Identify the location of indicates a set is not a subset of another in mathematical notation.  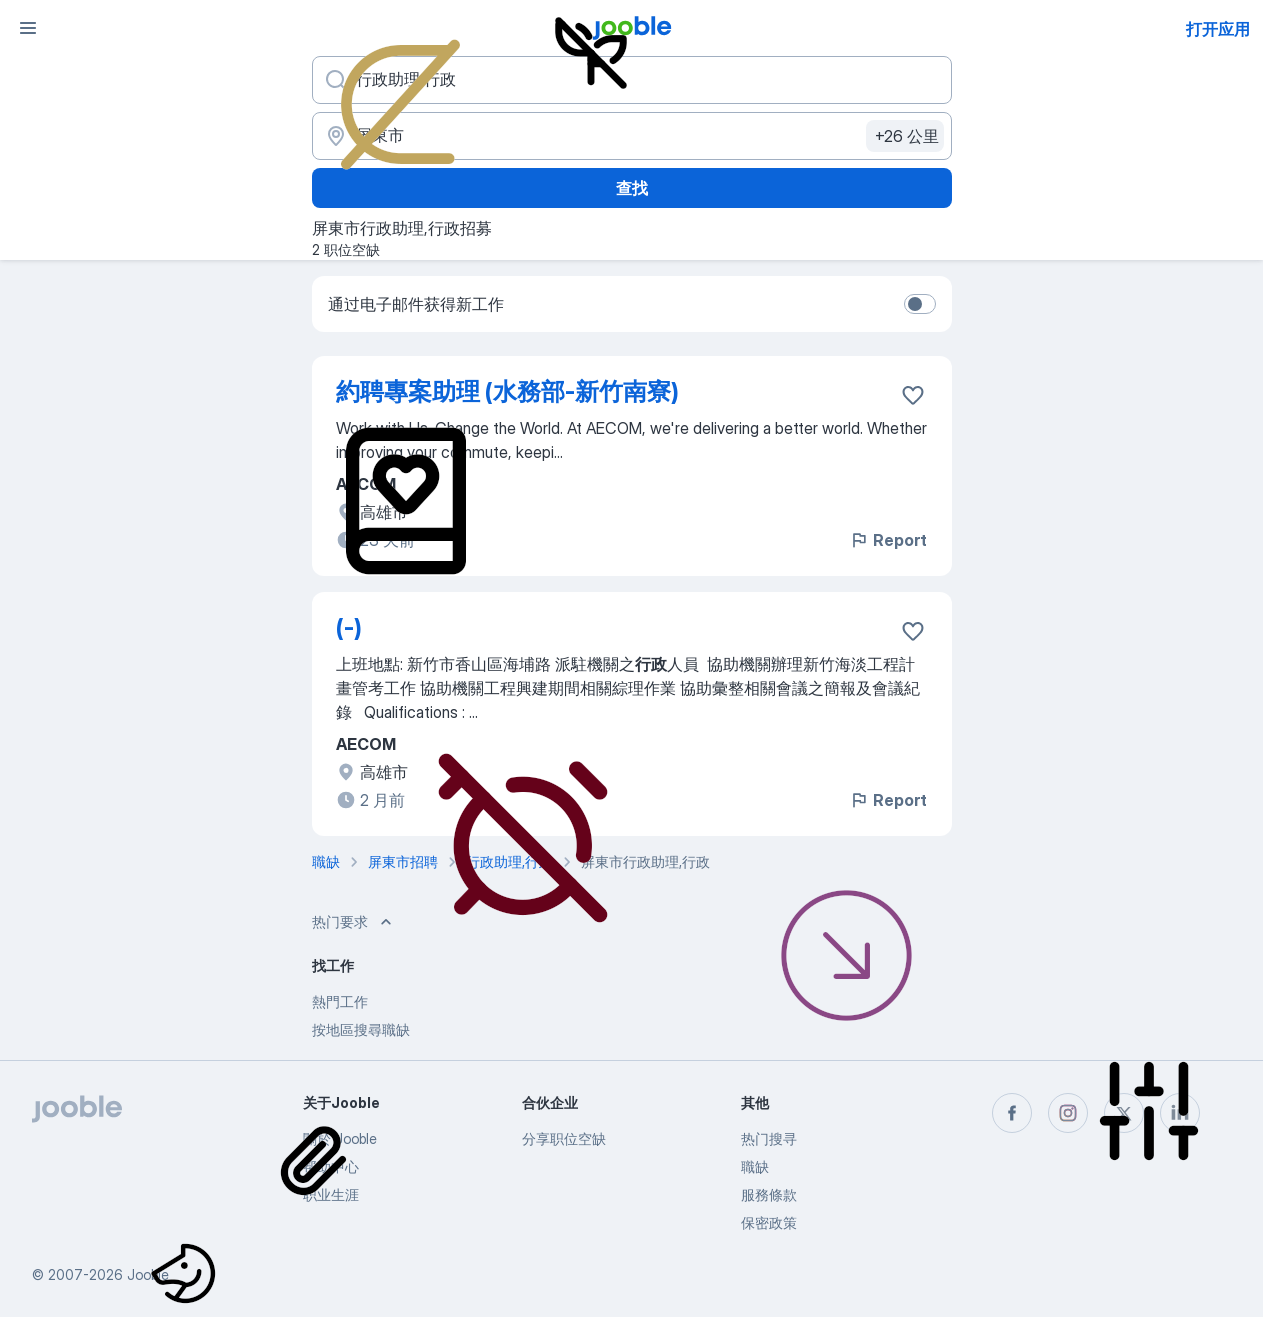
(400, 104).